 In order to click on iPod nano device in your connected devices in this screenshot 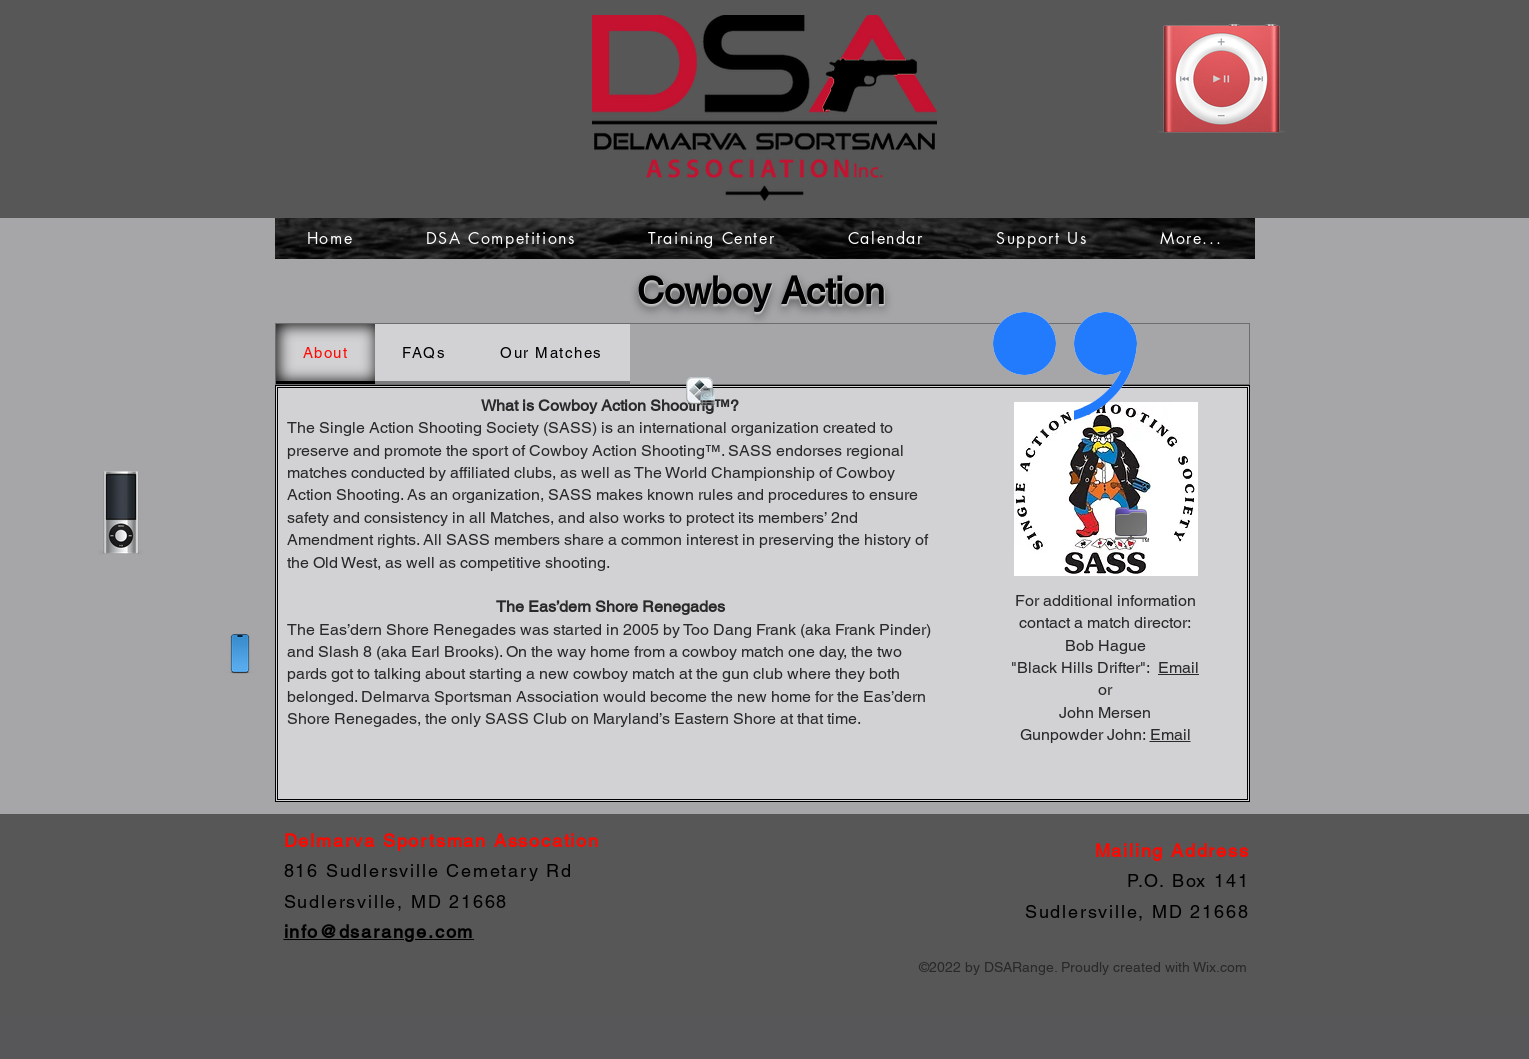, I will do `click(120, 513)`.